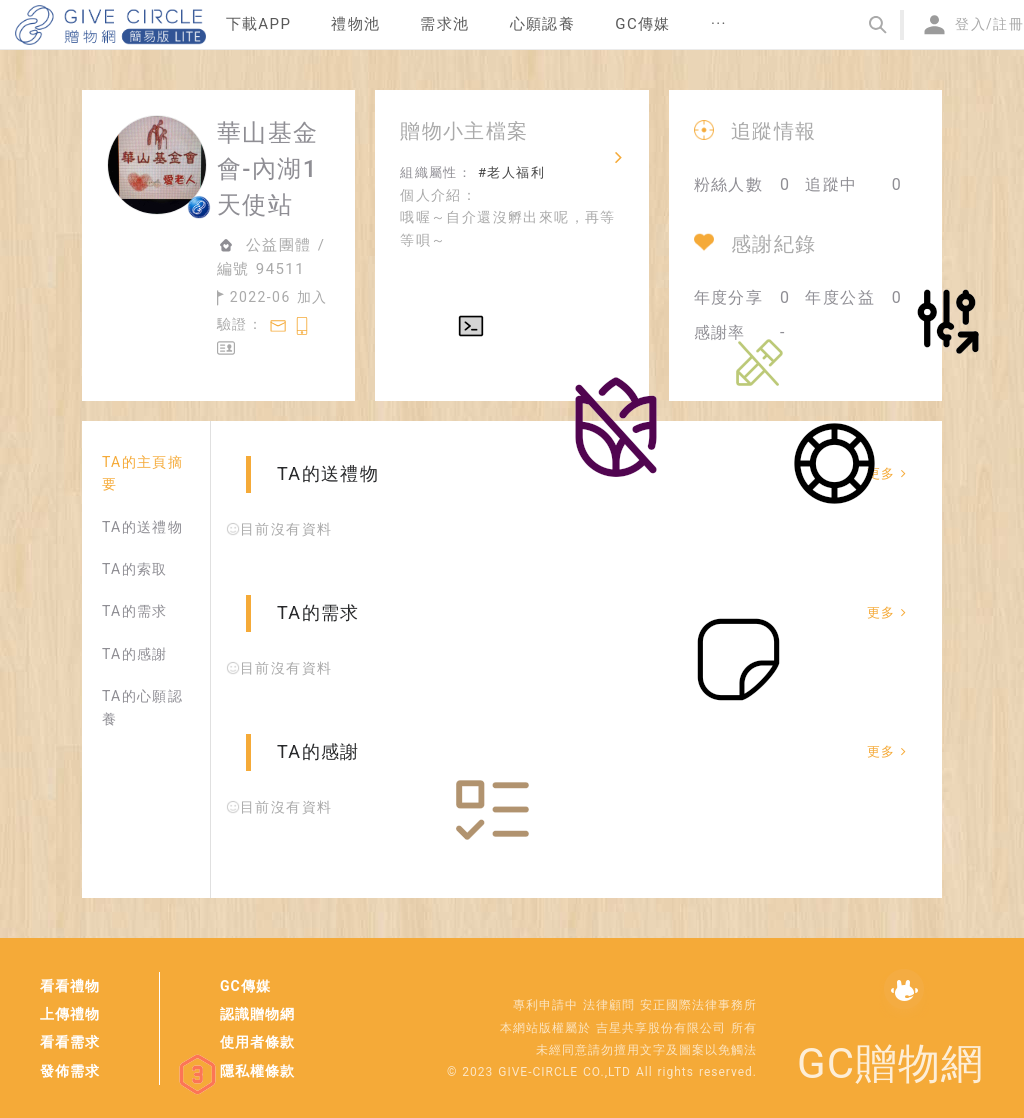 The height and width of the screenshot is (1118, 1024). Describe the element at coordinates (758, 363) in the screenshot. I see `editing is disabled or unavailable` at that location.